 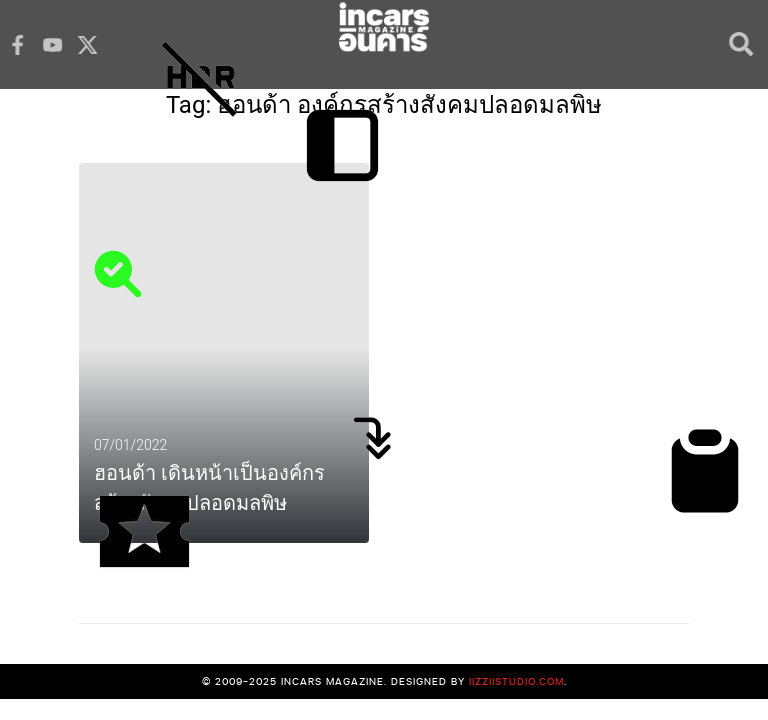 What do you see at coordinates (118, 274) in the screenshot?
I see `search completed successfully` at bounding box center [118, 274].